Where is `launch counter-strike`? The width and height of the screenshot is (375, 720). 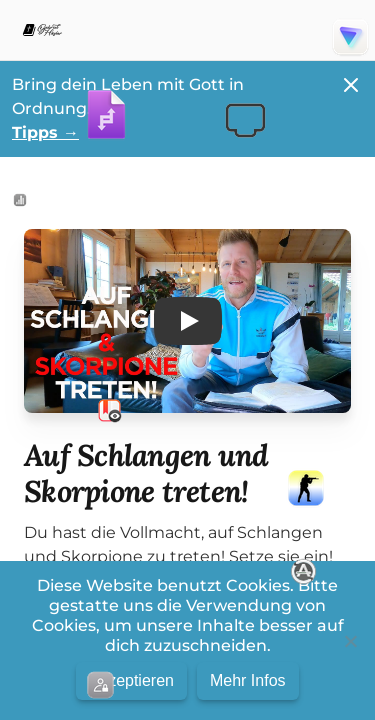 launch counter-strike is located at coordinates (306, 488).